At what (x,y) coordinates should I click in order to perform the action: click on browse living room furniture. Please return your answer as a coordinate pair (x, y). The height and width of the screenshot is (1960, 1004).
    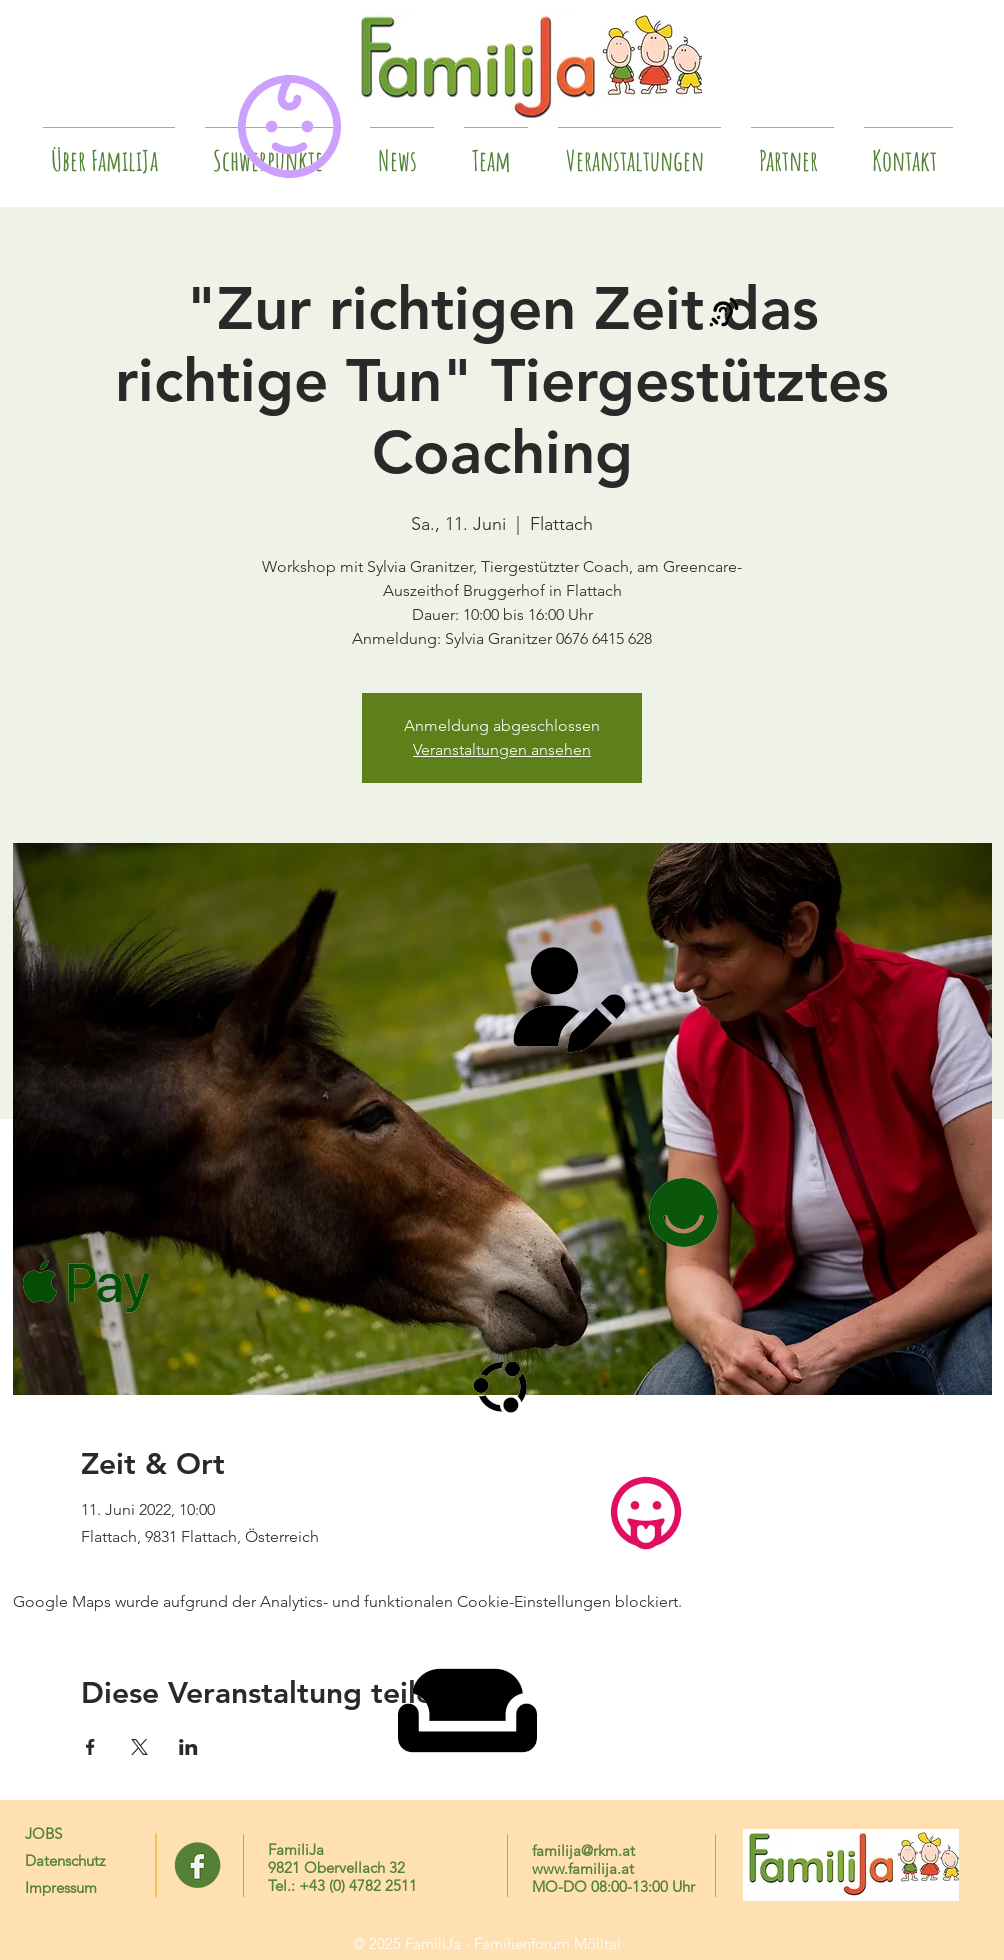
    Looking at the image, I should click on (467, 1710).